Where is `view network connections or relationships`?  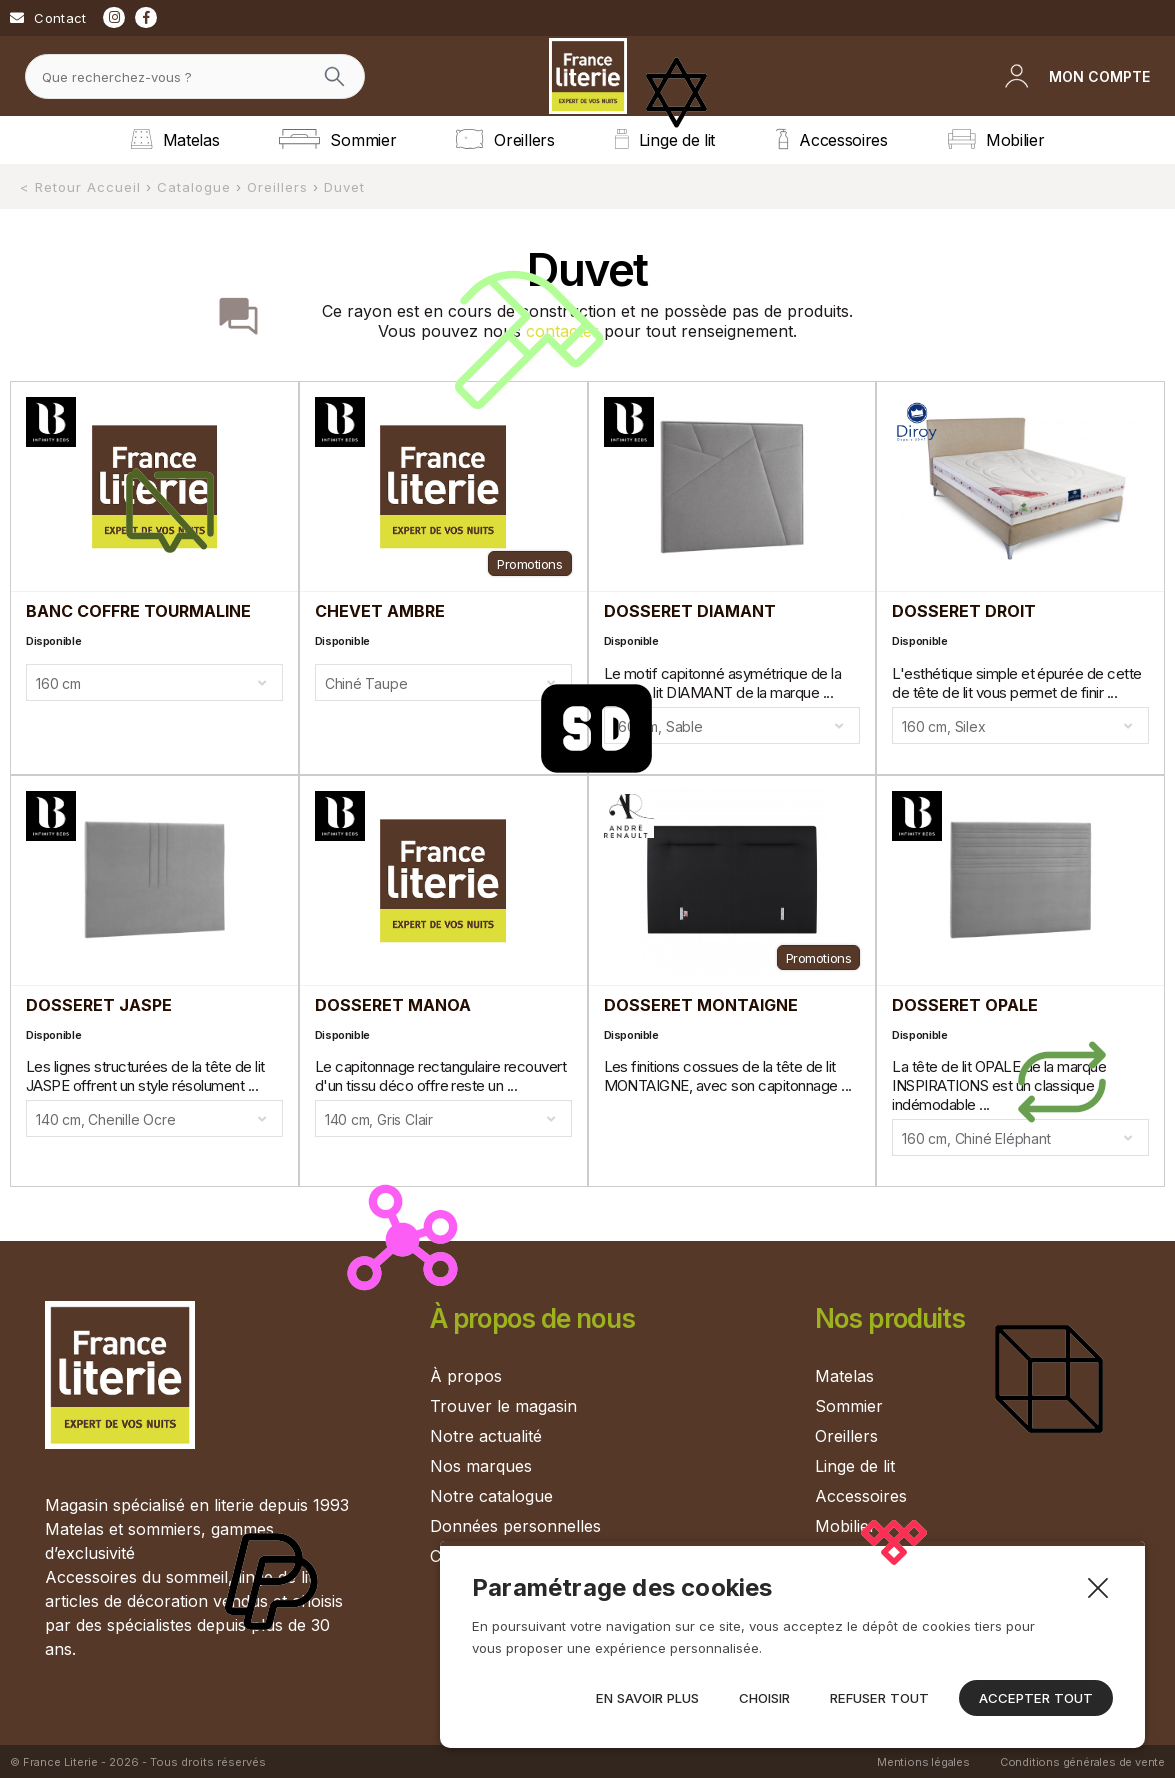 view network connections or relationships is located at coordinates (402, 1239).